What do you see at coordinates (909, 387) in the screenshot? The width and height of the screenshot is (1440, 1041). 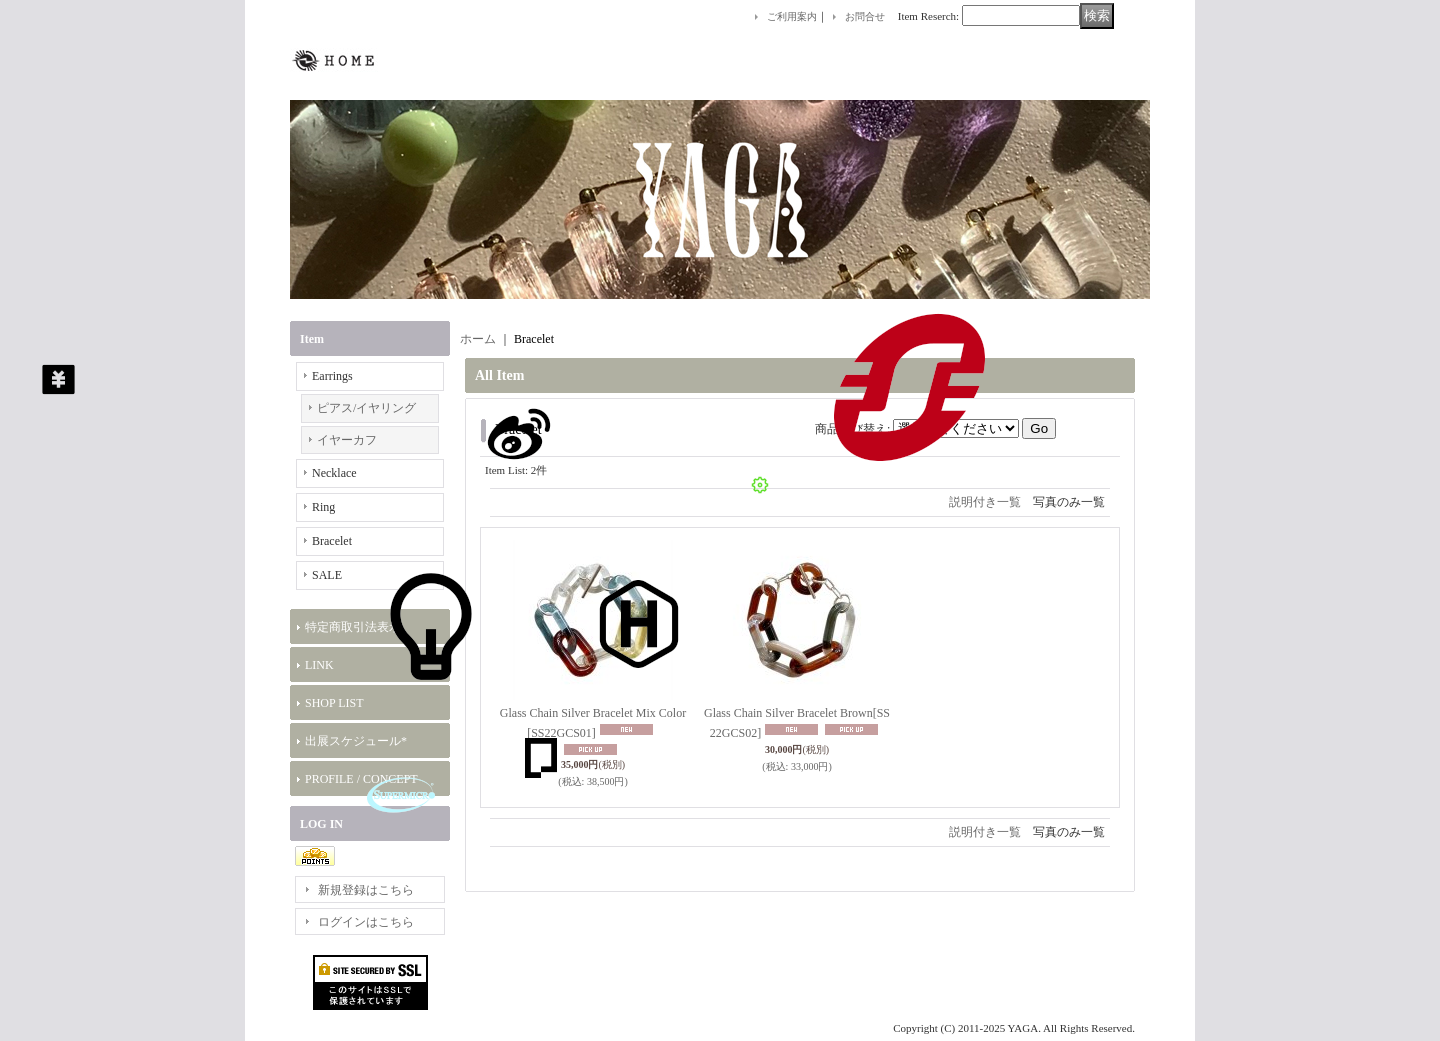 I see `Schneider Electric company logo` at bounding box center [909, 387].